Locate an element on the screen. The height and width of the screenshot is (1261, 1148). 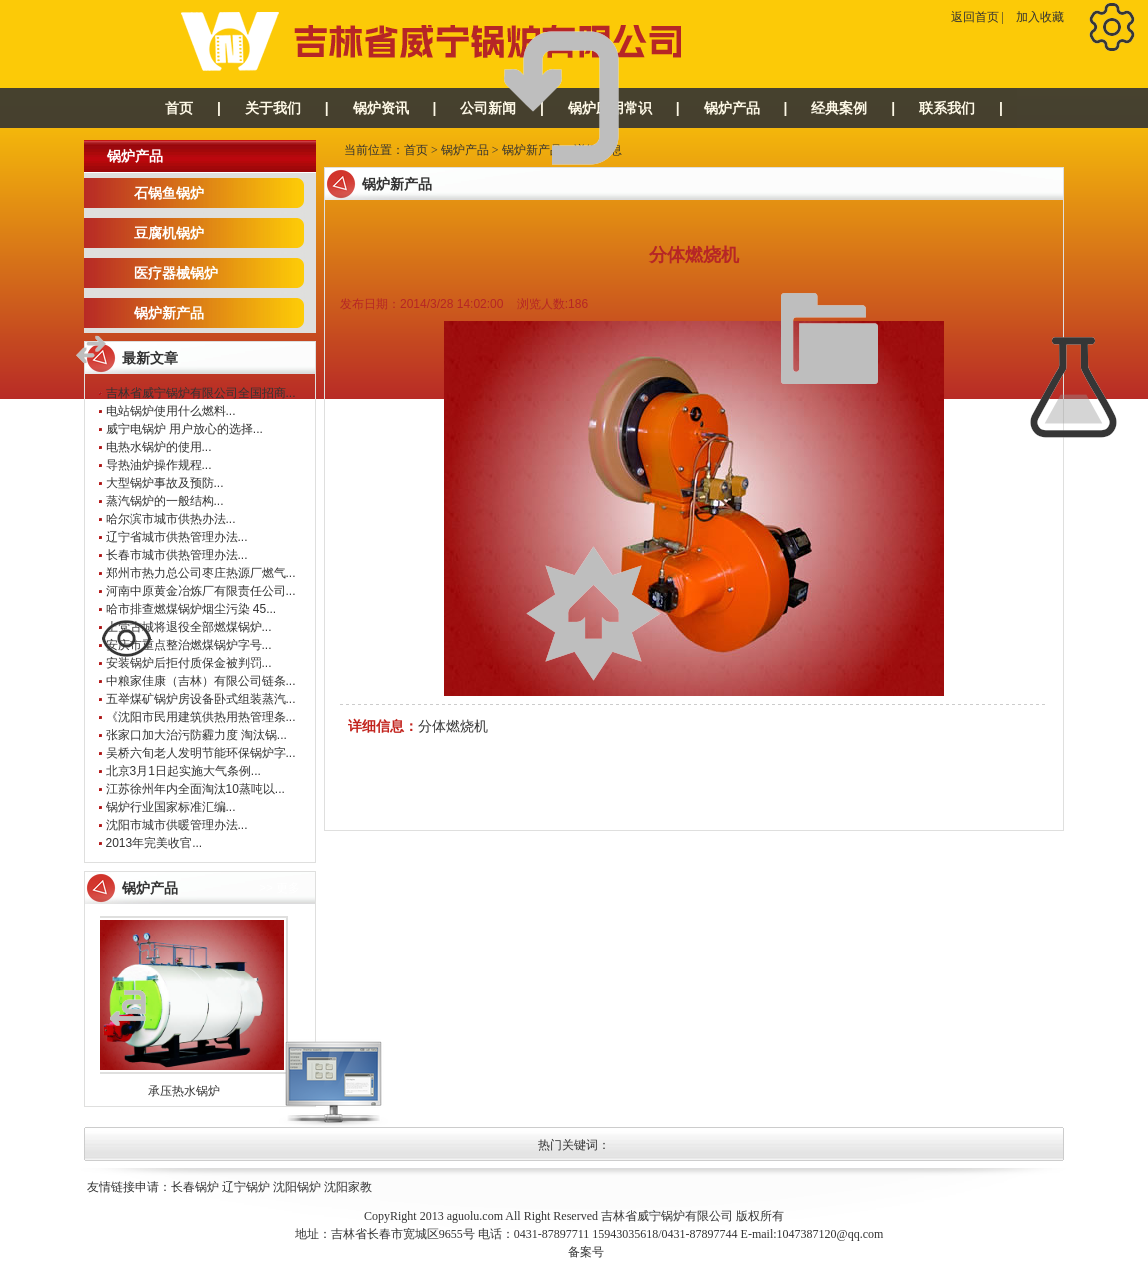
switch text direction to right-to-left is located at coordinates (129, 1009).